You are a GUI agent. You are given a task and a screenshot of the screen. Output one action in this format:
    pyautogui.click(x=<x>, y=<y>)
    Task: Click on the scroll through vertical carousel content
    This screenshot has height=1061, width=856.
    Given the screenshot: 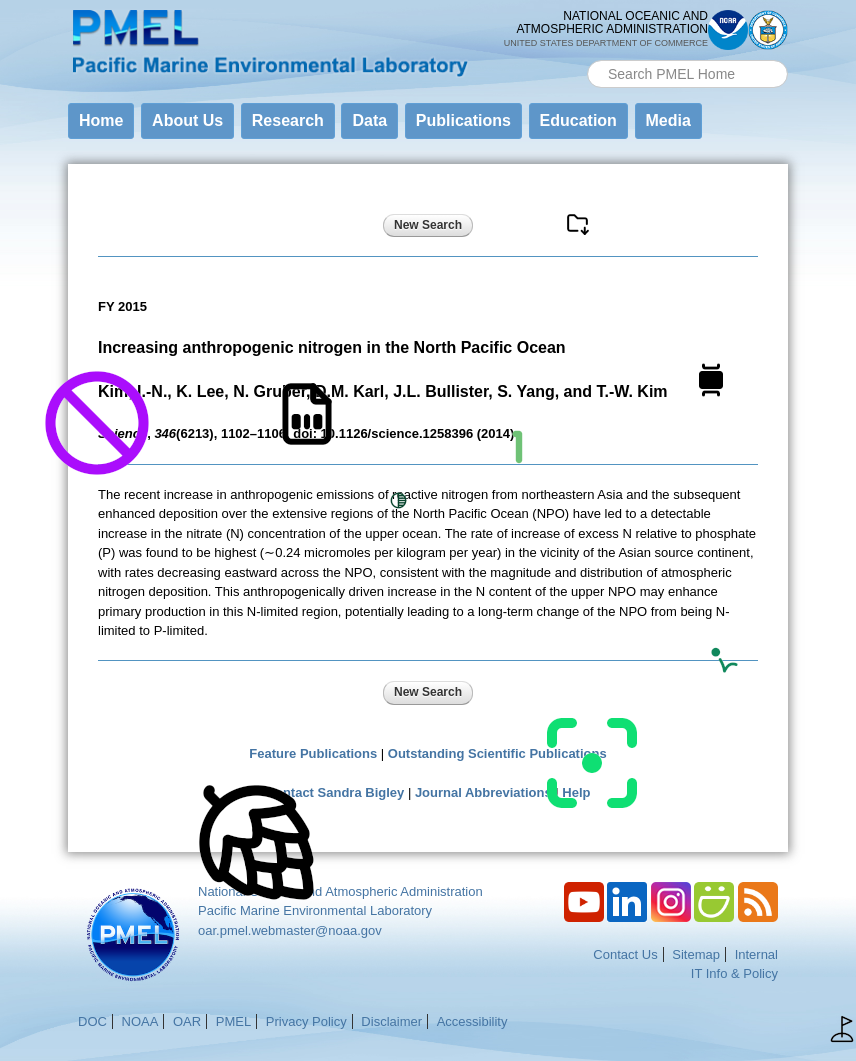 What is the action you would take?
    pyautogui.click(x=711, y=380)
    